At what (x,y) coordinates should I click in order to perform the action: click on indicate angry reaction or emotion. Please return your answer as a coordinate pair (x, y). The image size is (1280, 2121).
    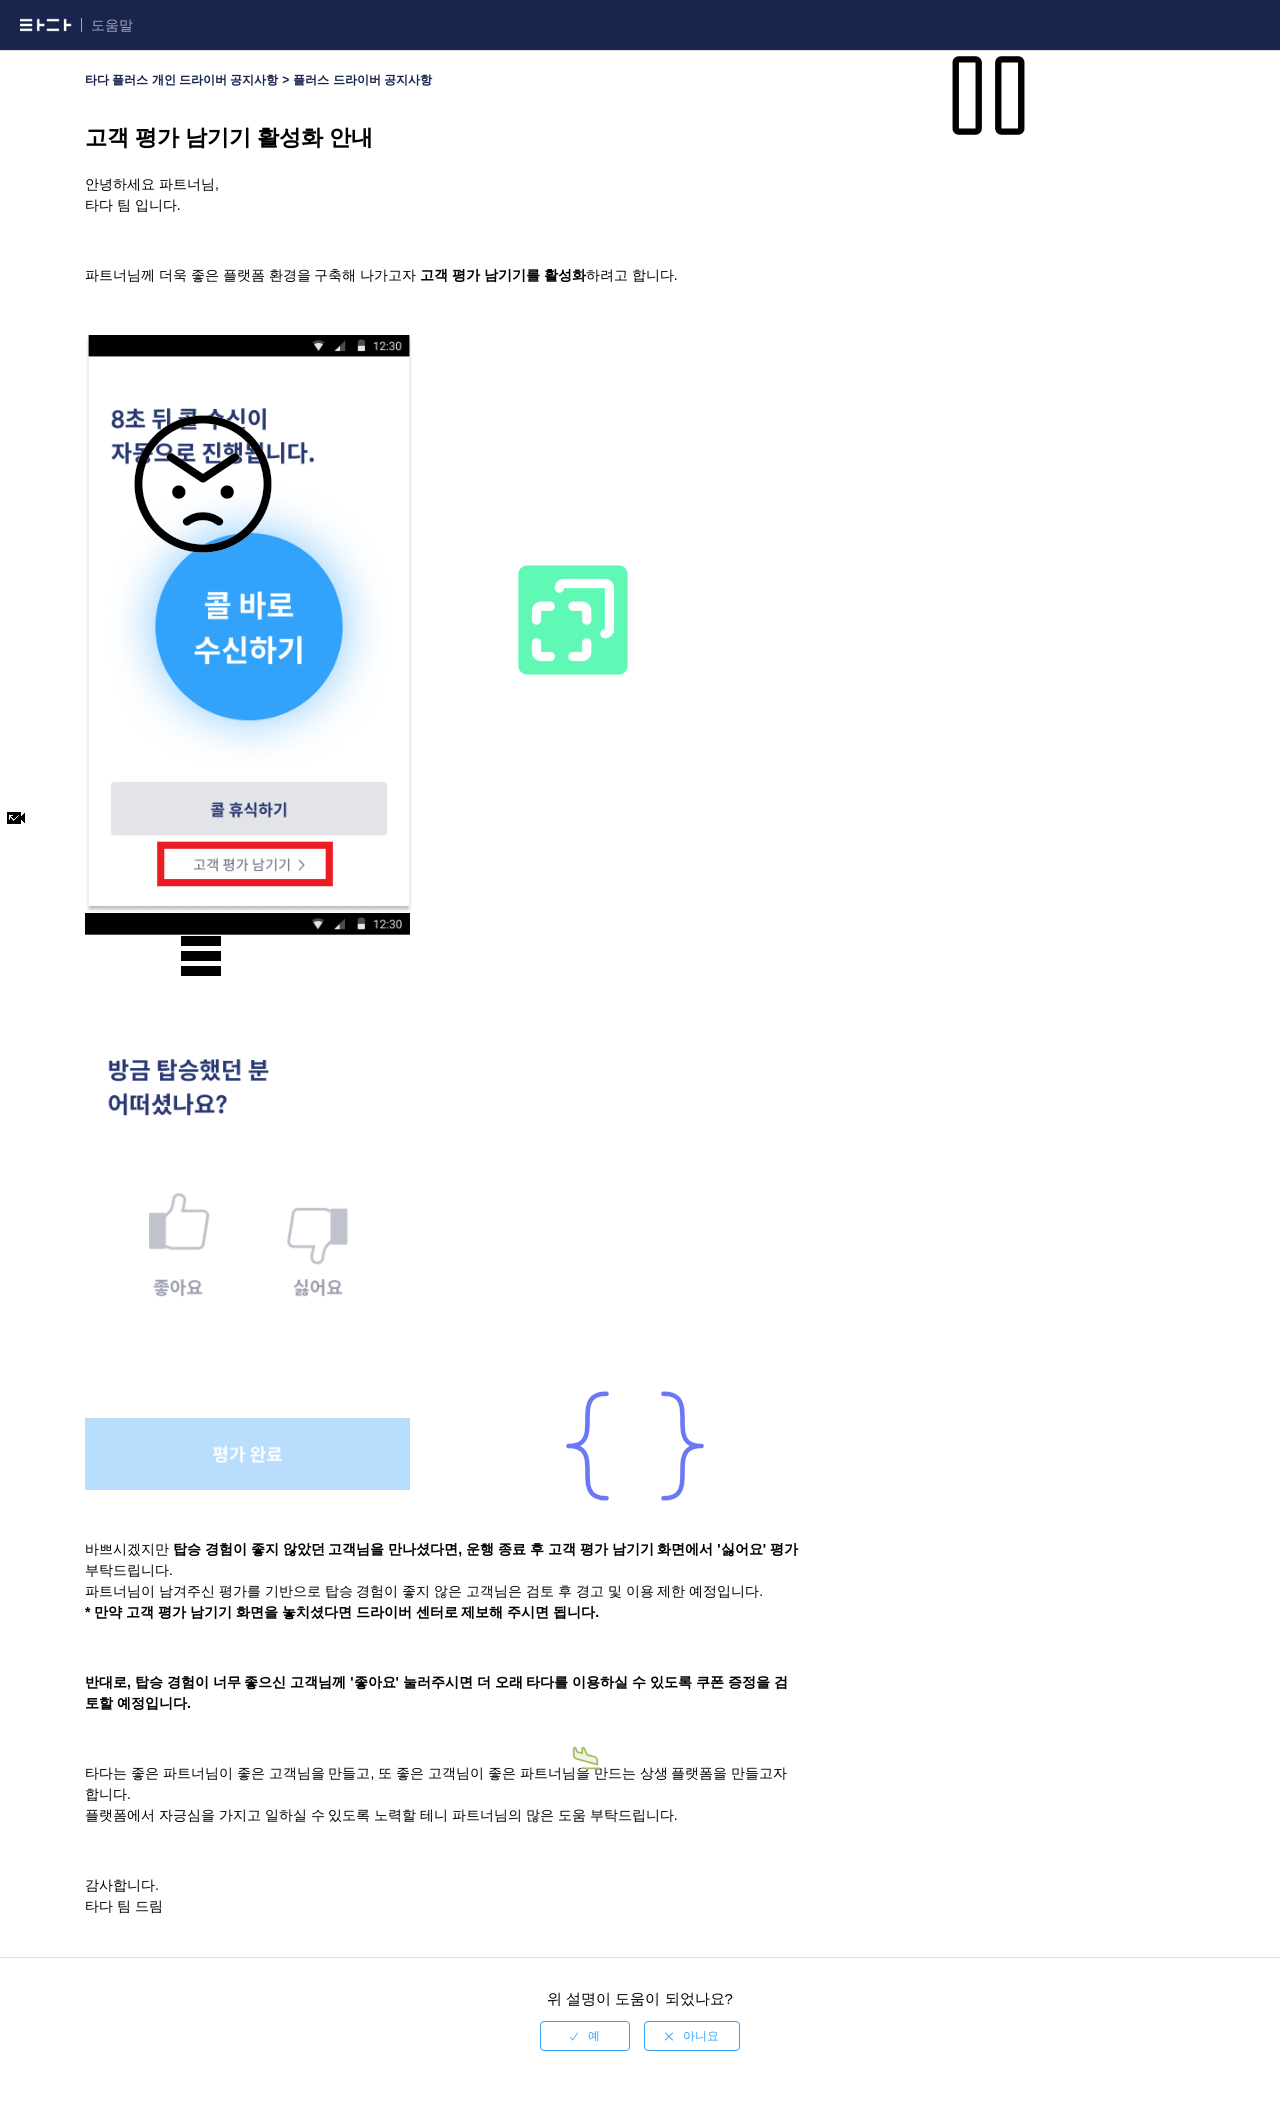
    Looking at the image, I should click on (203, 484).